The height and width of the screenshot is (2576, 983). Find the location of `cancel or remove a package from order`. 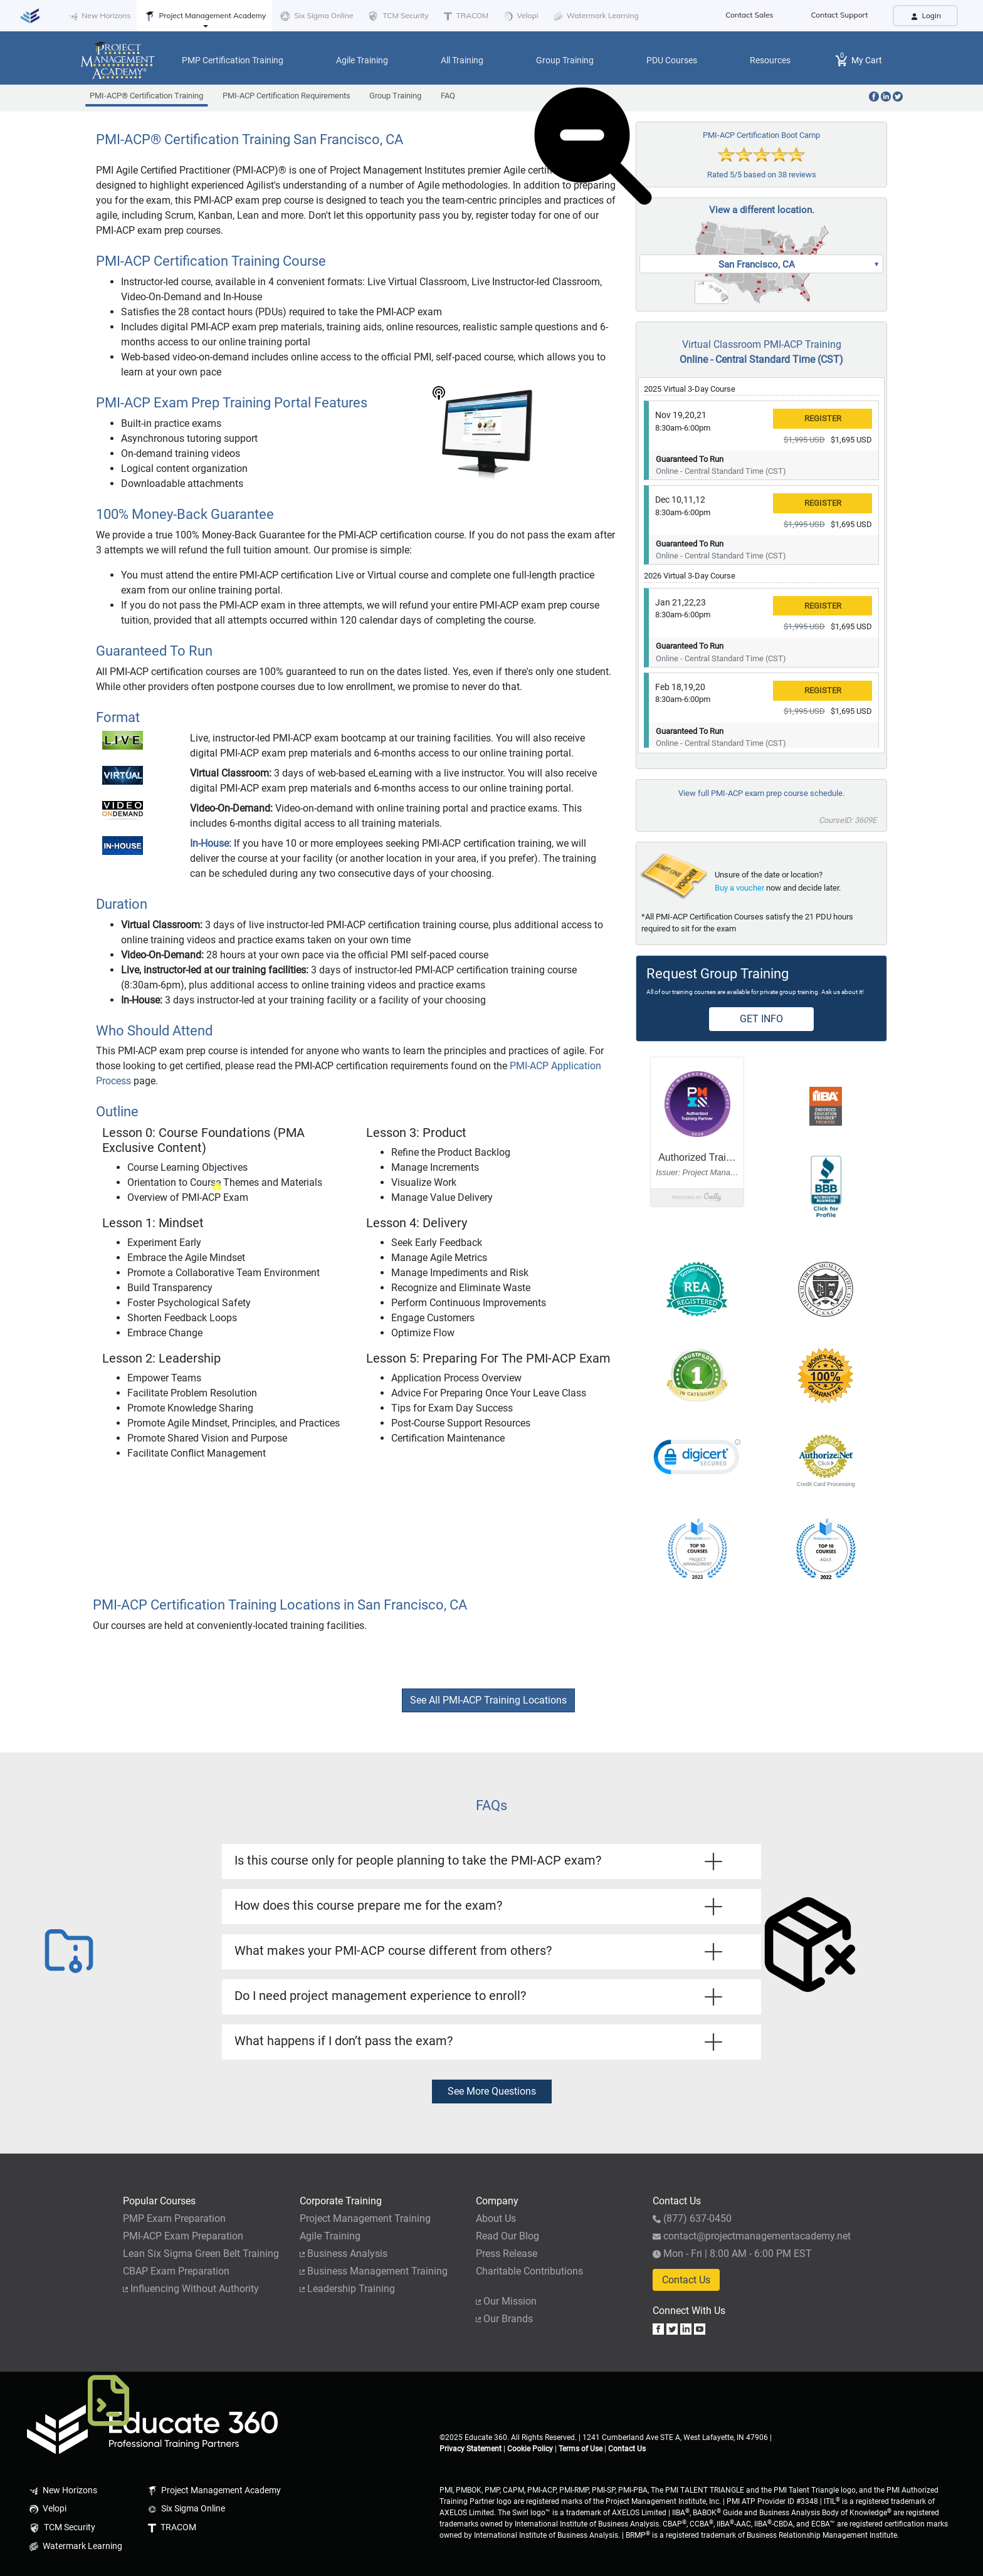

cancel or remove a package from order is located at coordinates (807, 1944).